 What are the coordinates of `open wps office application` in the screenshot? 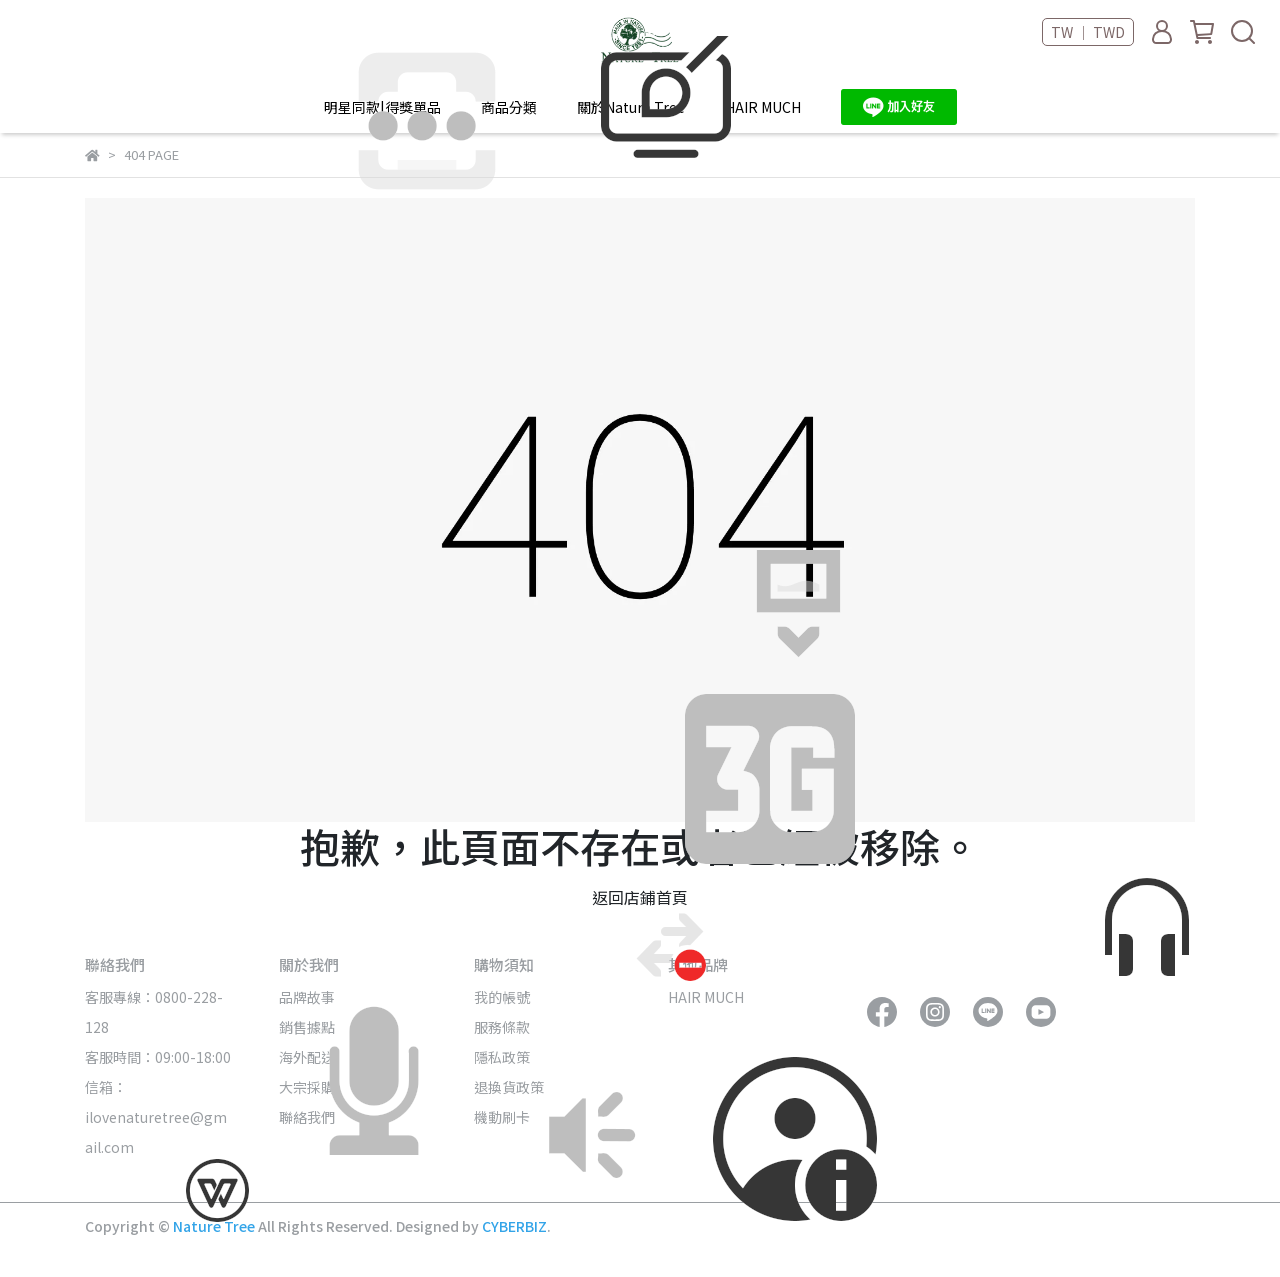 It's located at (217, 1190).